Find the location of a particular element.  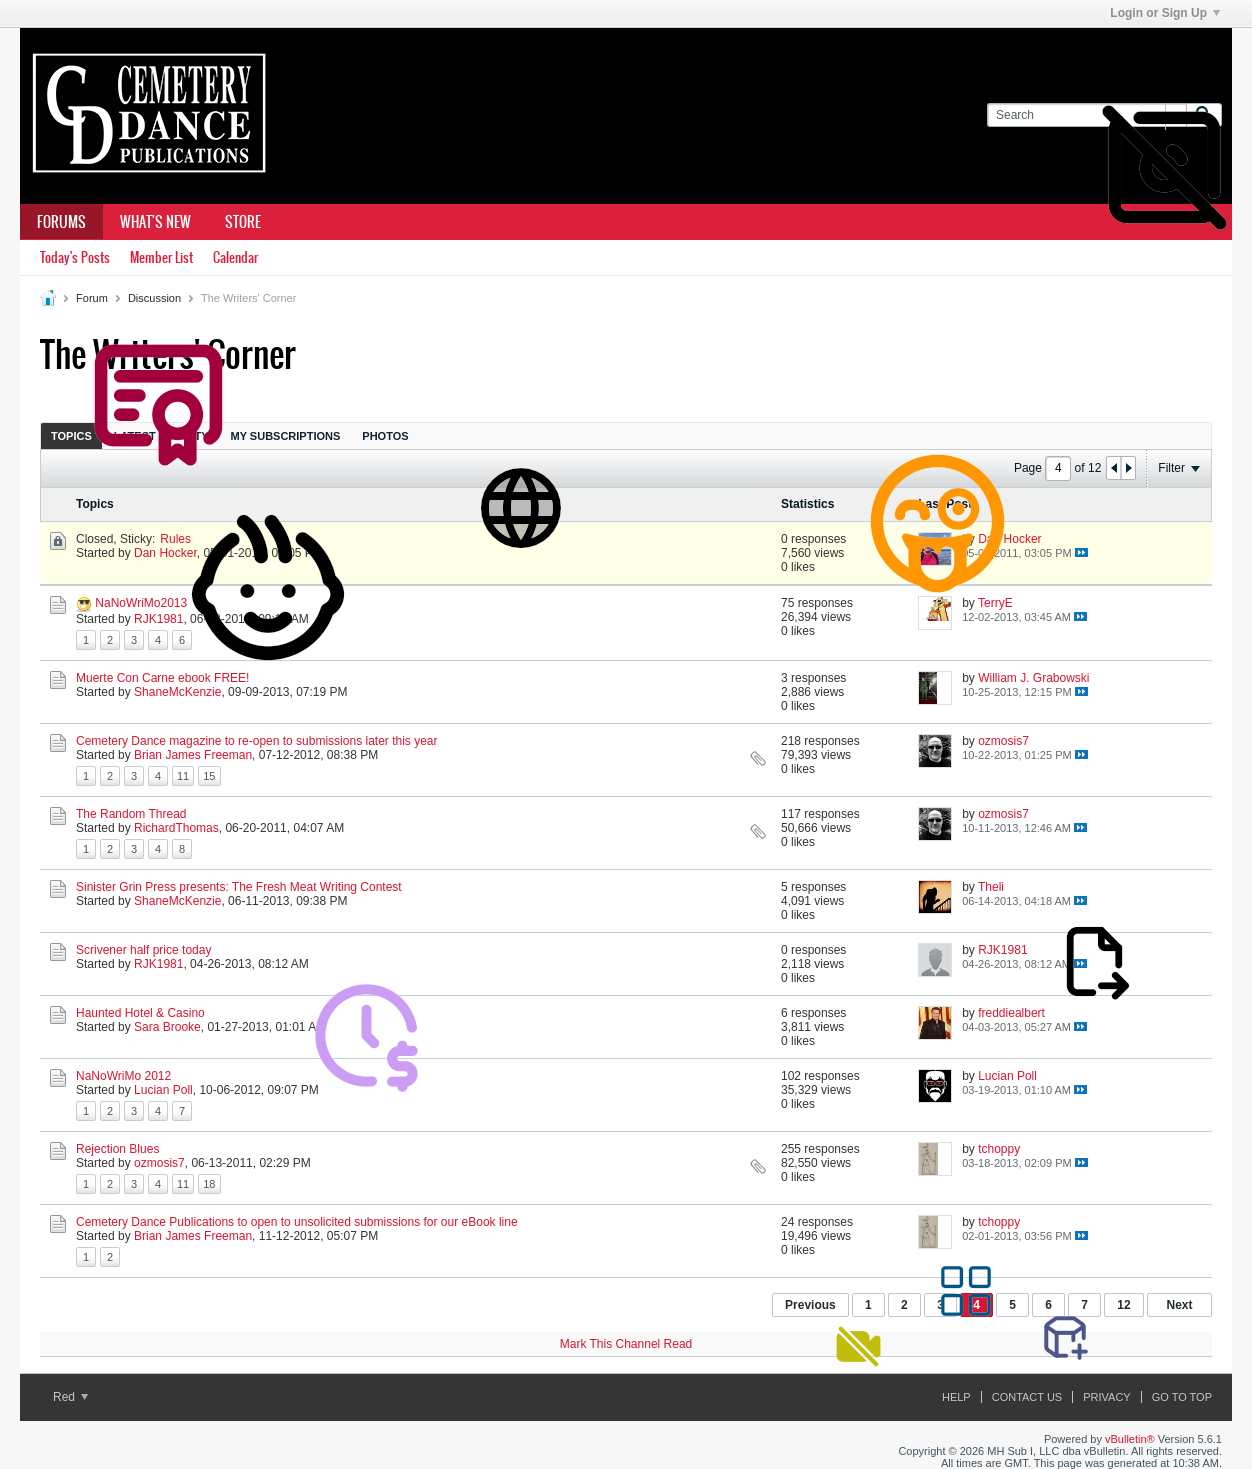

react with a playful or silly emoji is located at coordinates (937, 521).